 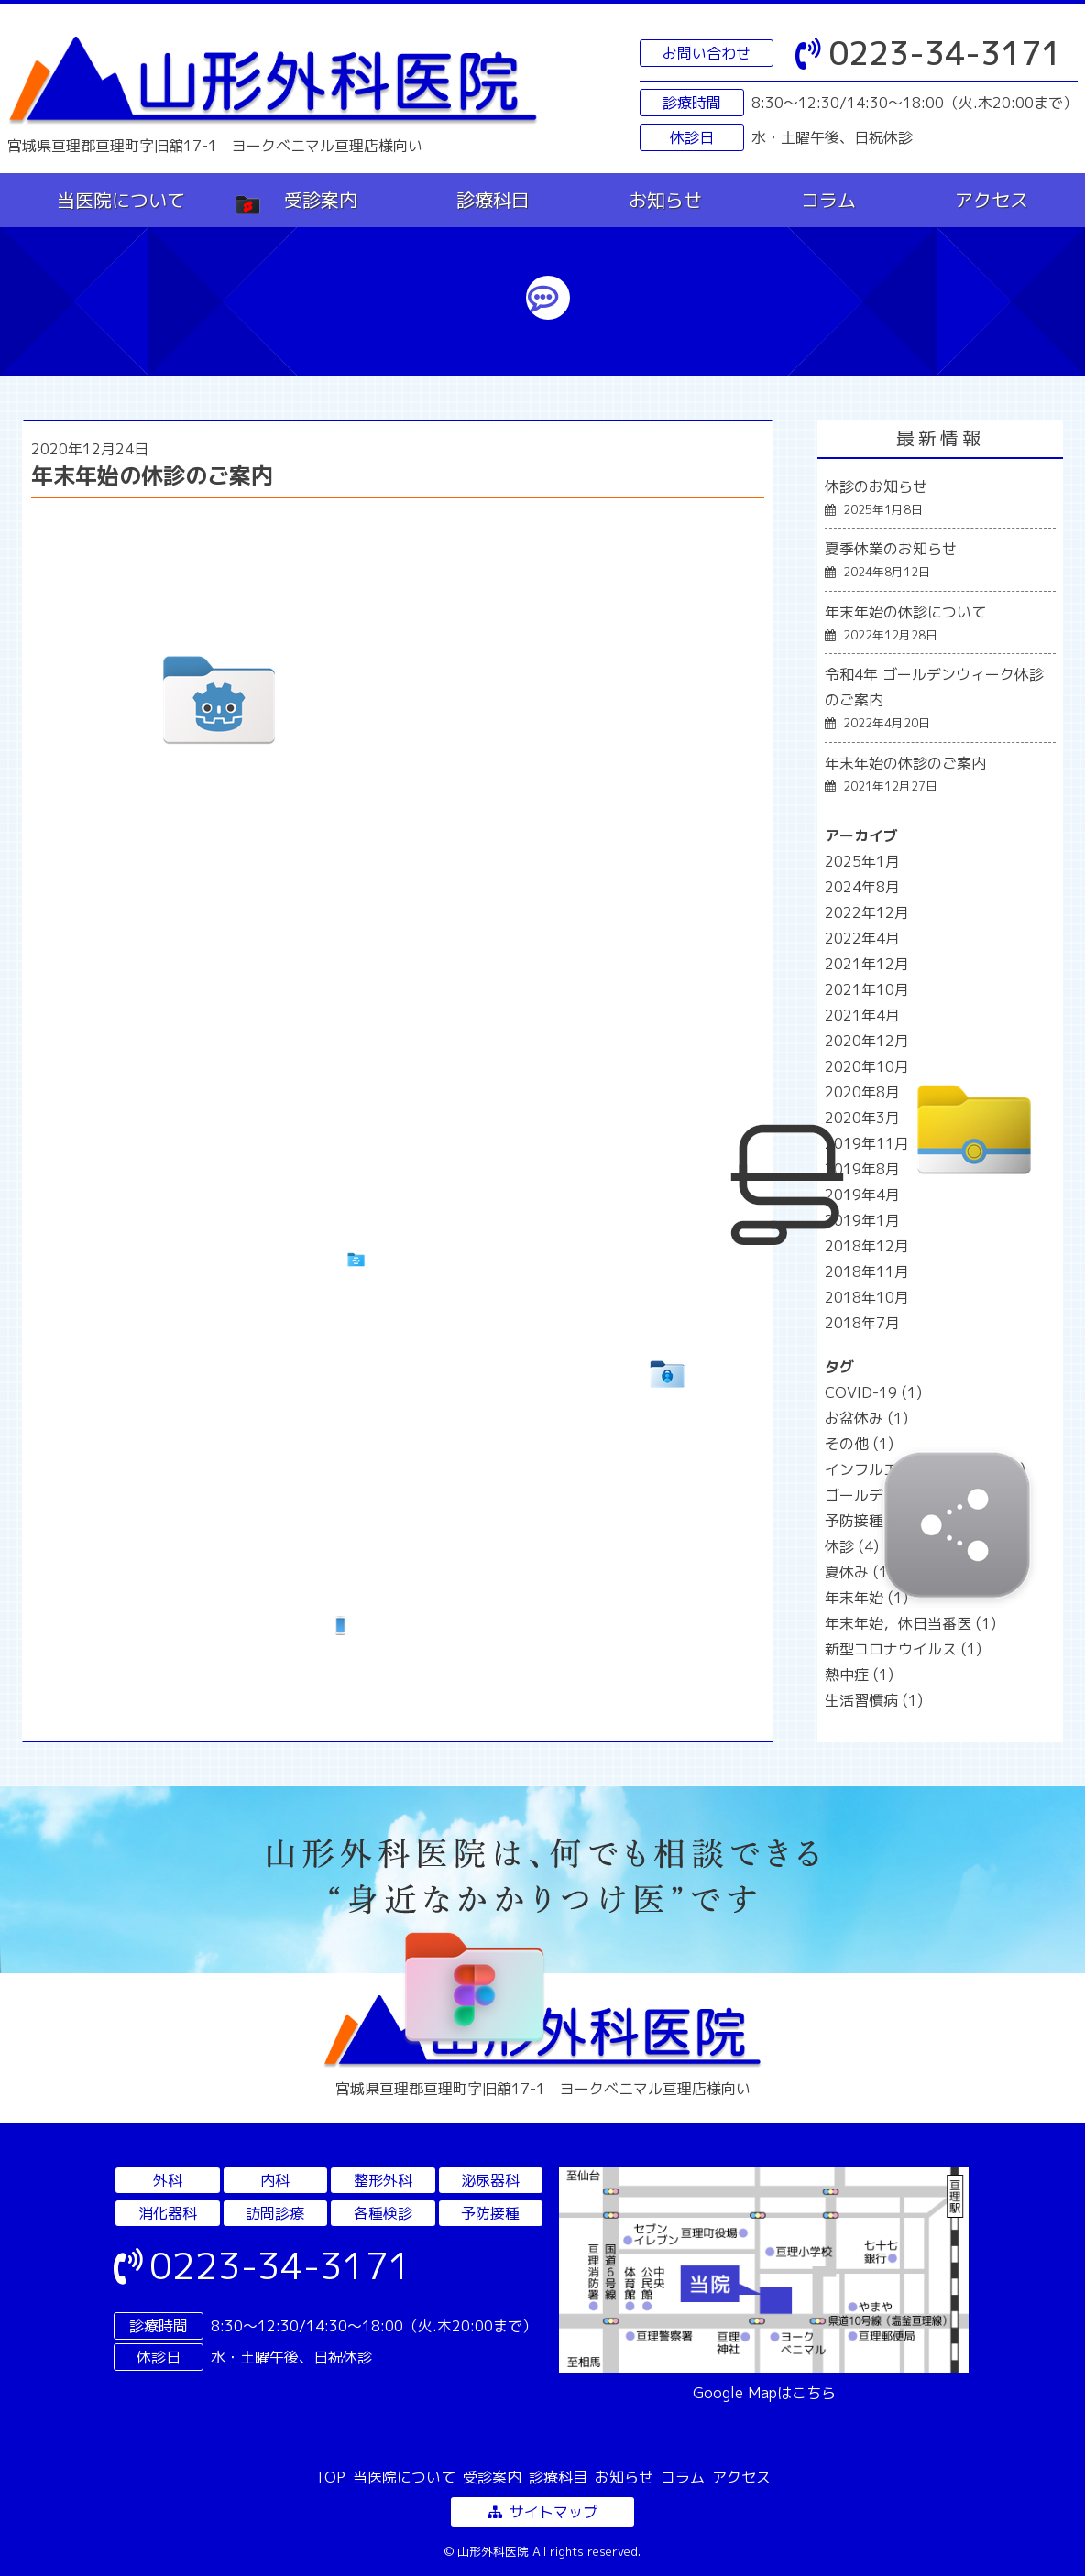 What do you see at coordinates (667, 1375) in the screenshot?
I see `folder containing microsoft authenticator app data` at bounding box center [667, 1375].